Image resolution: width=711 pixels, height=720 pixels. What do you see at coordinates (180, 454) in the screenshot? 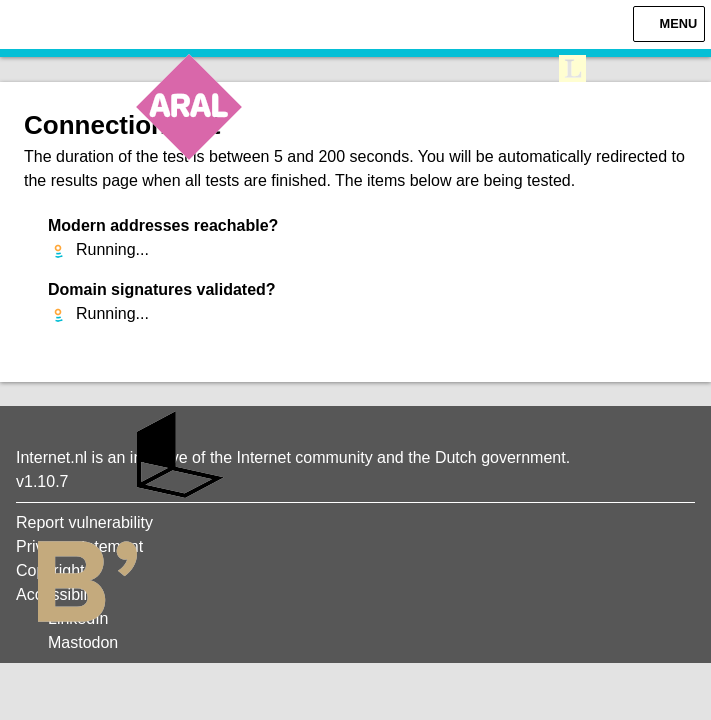
I see `visit nexon's website or services` at bounding box center [180, 454].